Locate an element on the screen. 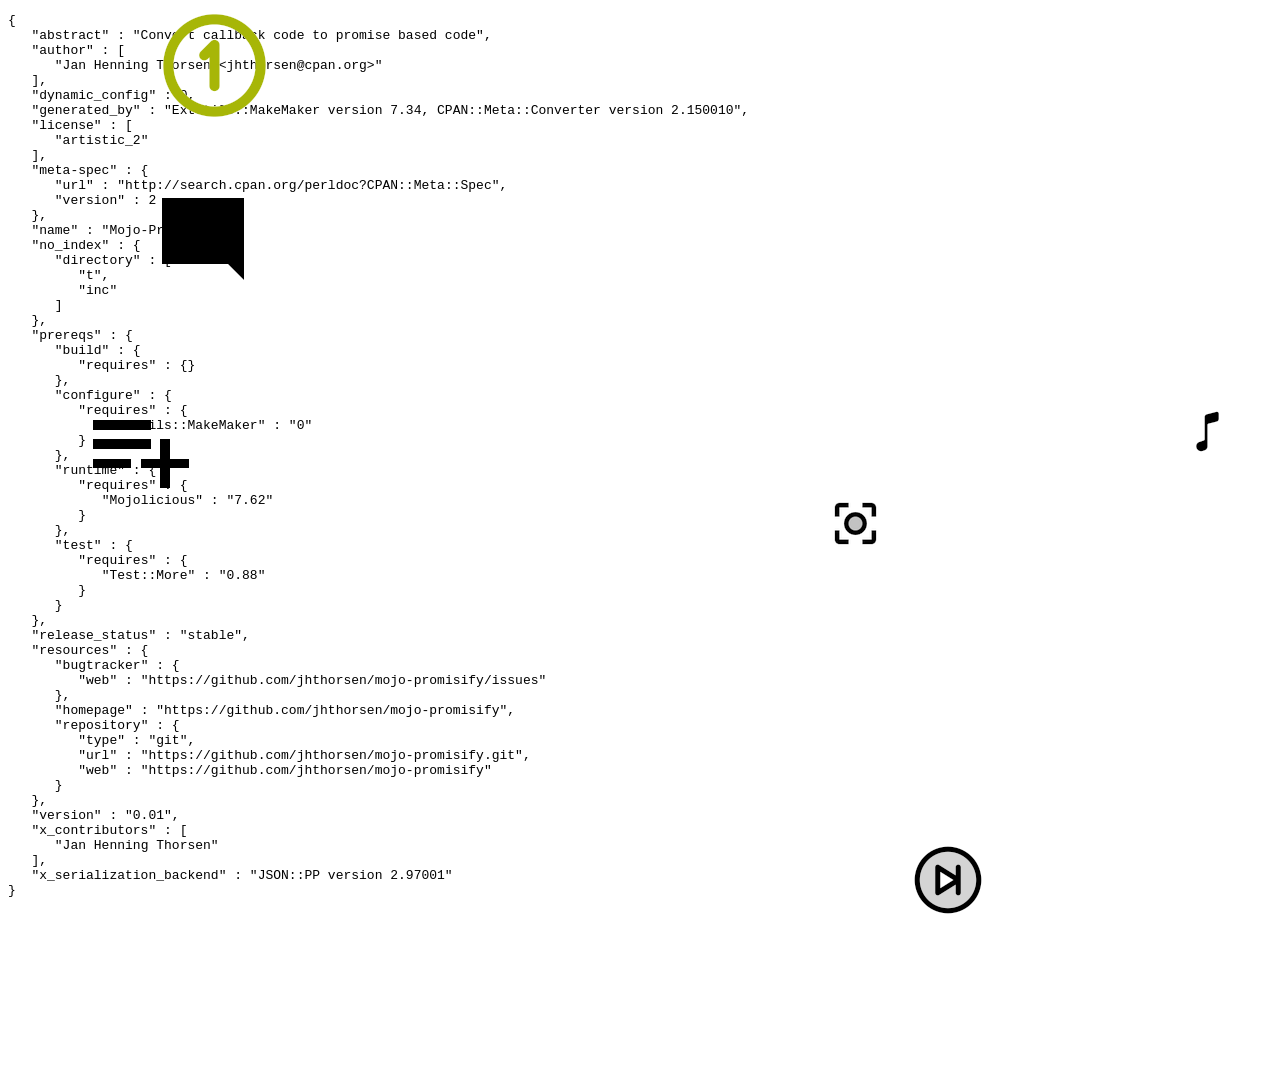  access music library or player is located at coordinates (1207, 431).